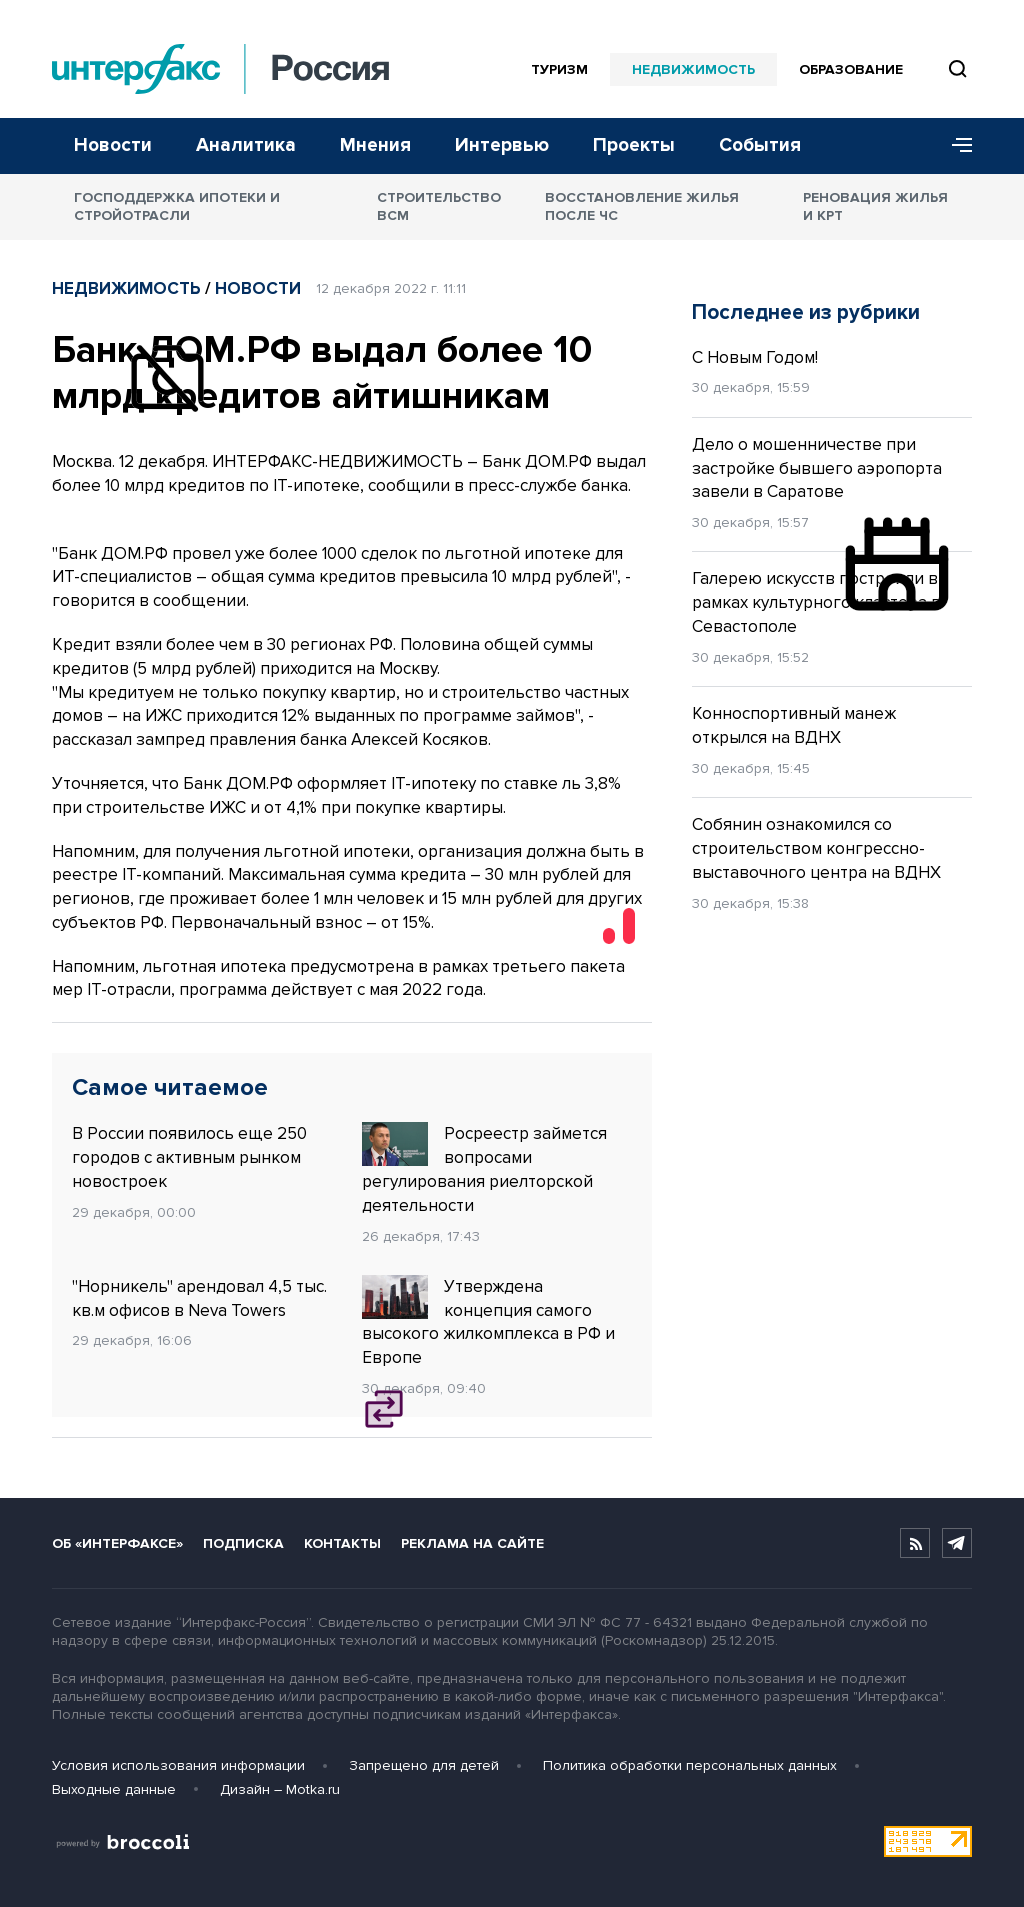 This screenshot has height=1907, width=1024. What do you see at coordinates (167, 378) in the screenshot?
I see `camera is disabled or turned off` at bounding box center [167, 378].